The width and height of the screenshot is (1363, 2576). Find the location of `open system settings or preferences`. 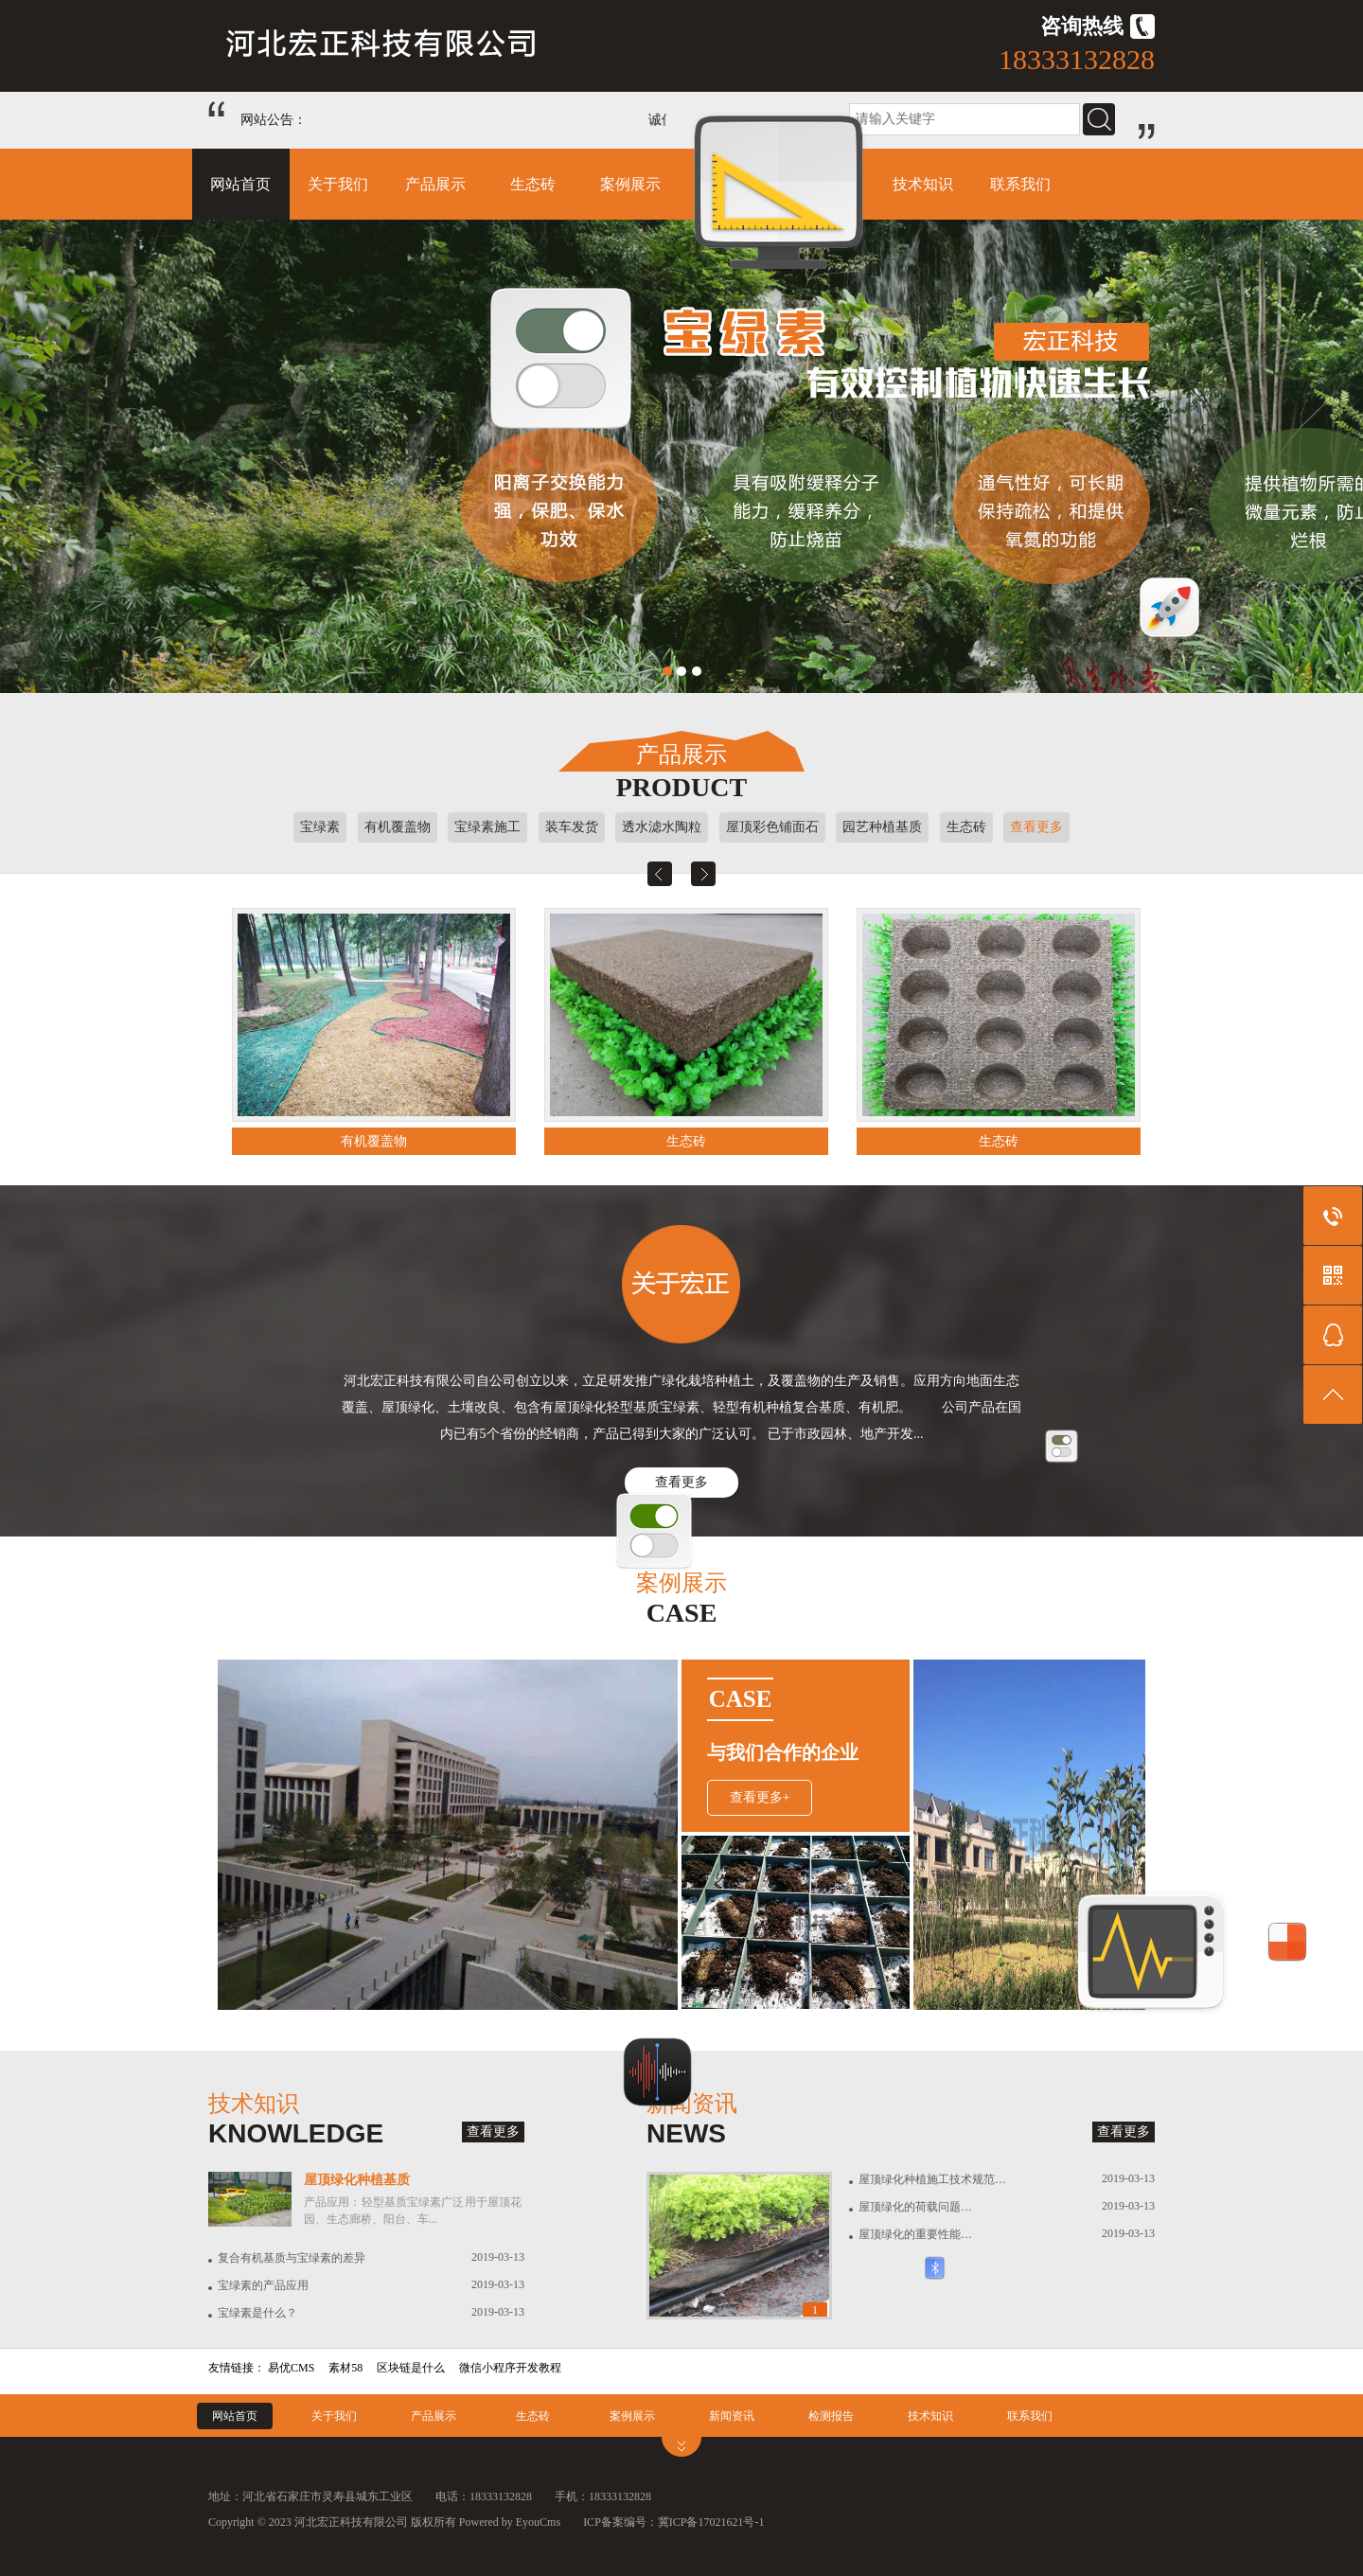

open system settings or preferences is located at coordinates (560, 358).